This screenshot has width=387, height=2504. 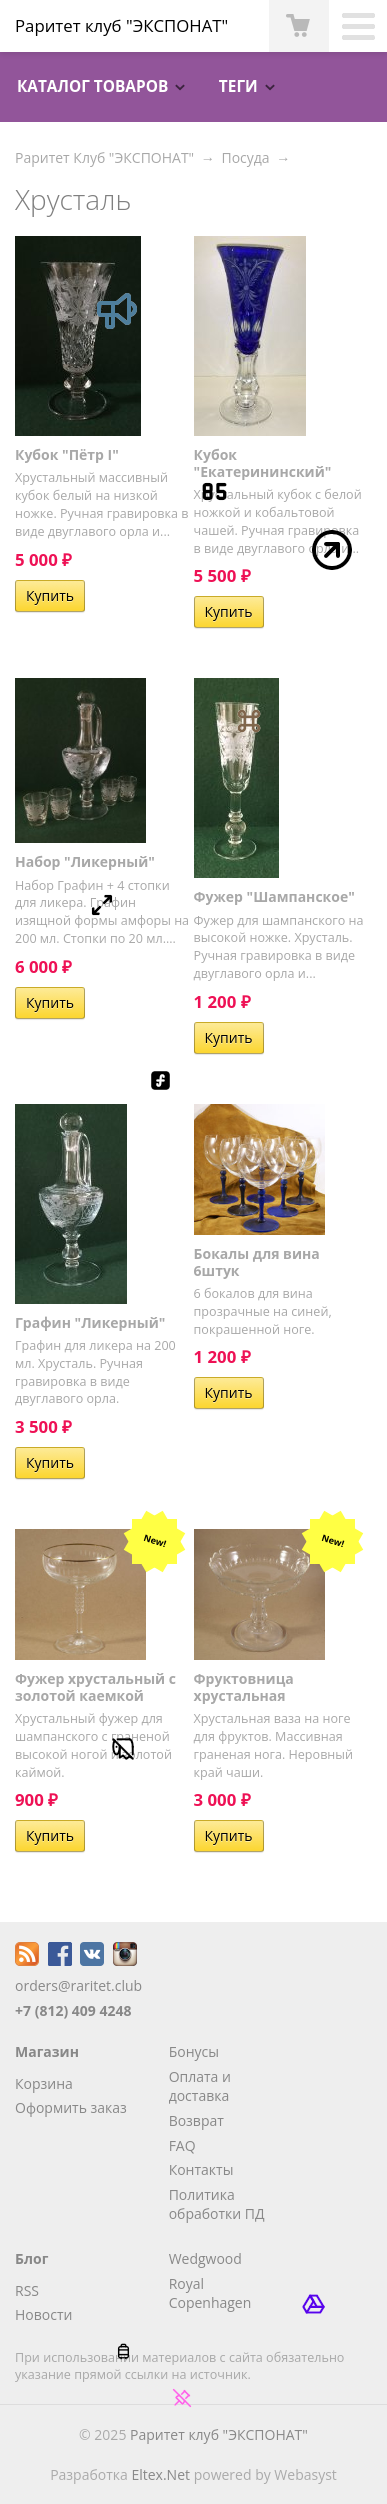 I want to click on indicates toilet paper is out of stock, so click(x=123, y=1749).